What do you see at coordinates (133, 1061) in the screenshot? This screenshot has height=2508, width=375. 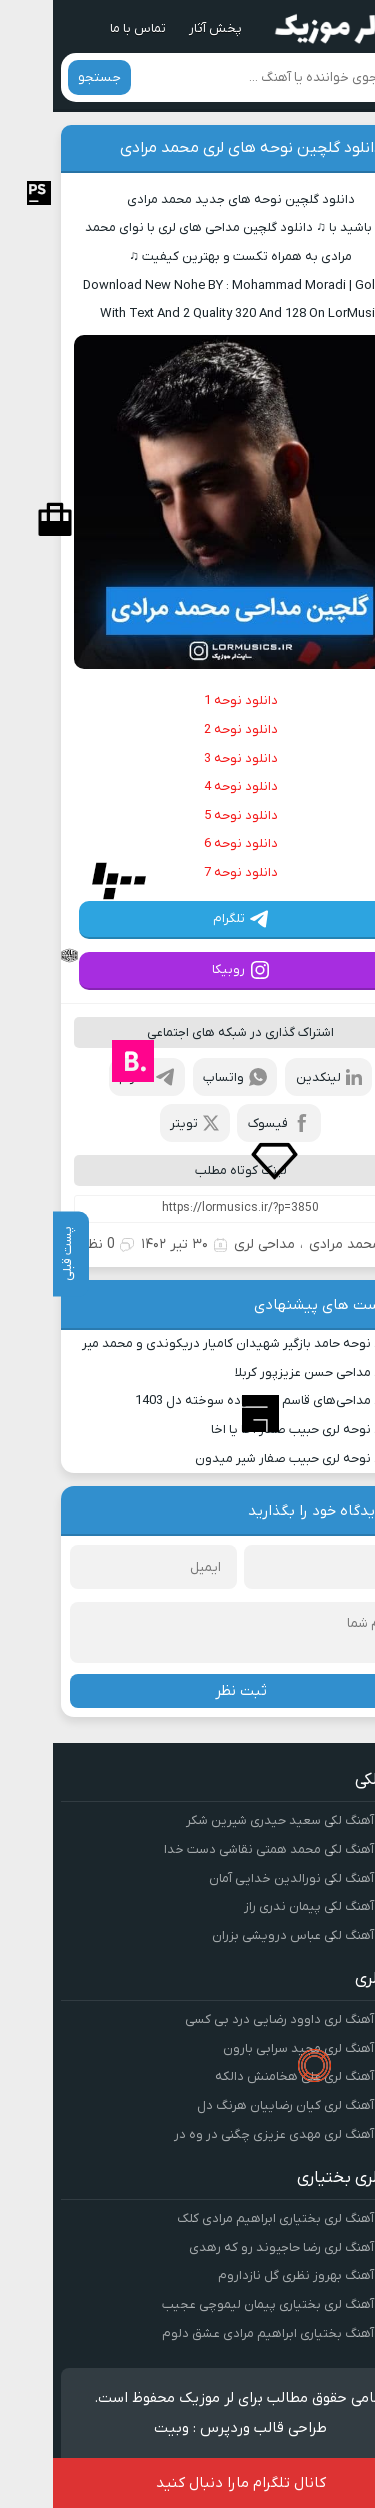 I see `open the Booking.com app` at bounding box center [133, 1061].